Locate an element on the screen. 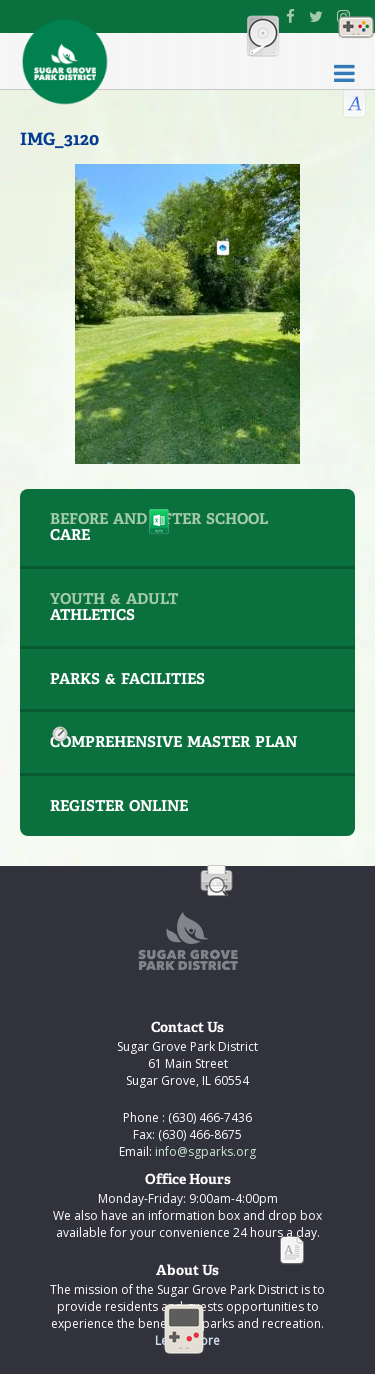 This screenshot has height=1374, width=375. open a rich text document is located at coordinates (292, 1250).